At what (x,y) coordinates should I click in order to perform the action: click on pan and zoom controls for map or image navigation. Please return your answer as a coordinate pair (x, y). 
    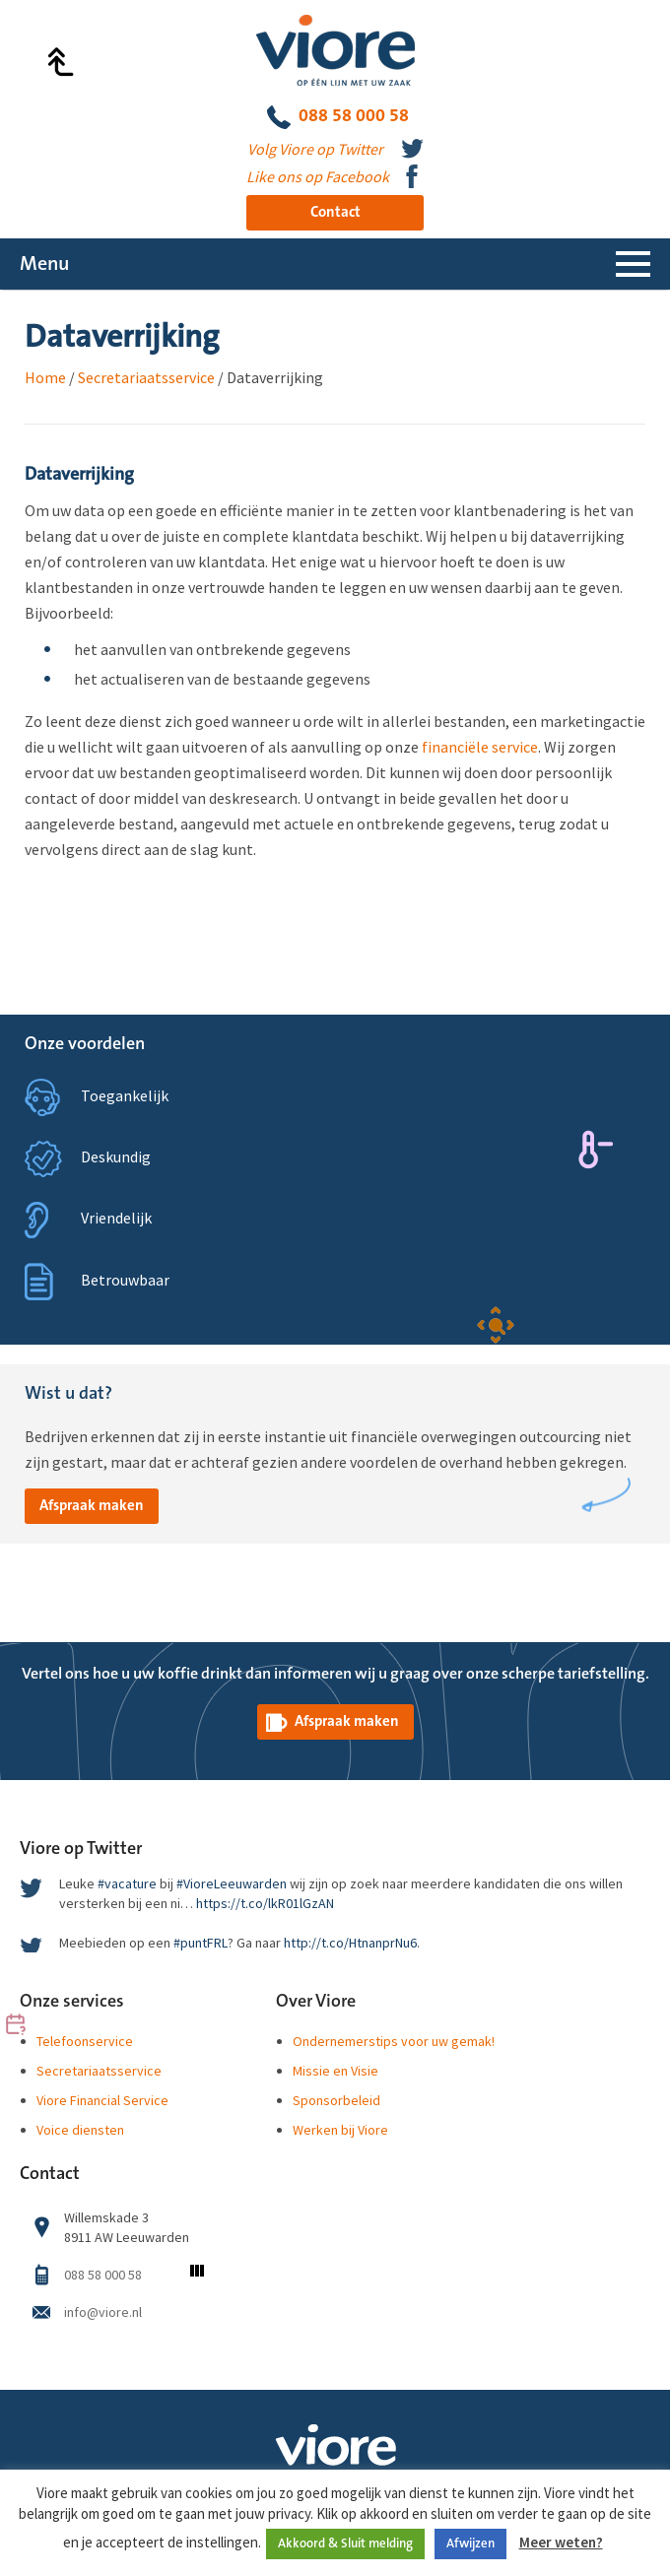
    Looking at the image, I should click on (496, 1325).